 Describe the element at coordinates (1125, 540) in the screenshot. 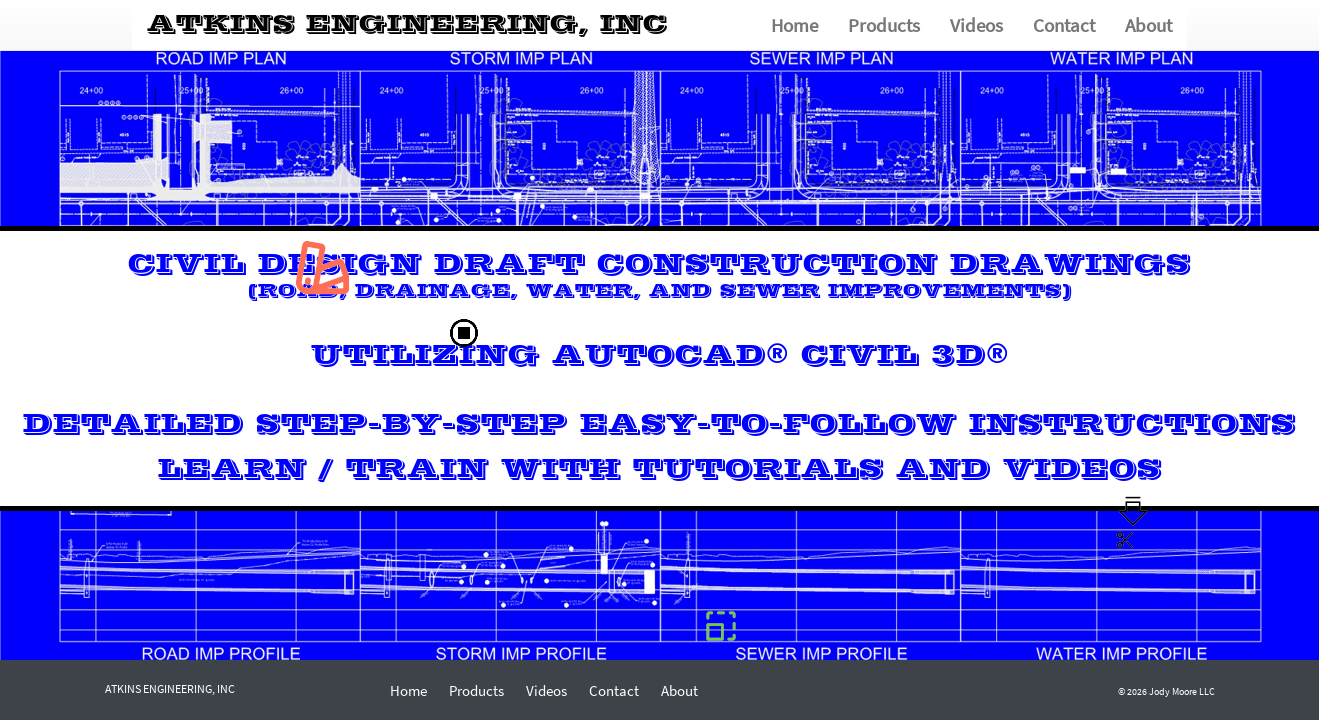

I see `cut selected content` at that location.